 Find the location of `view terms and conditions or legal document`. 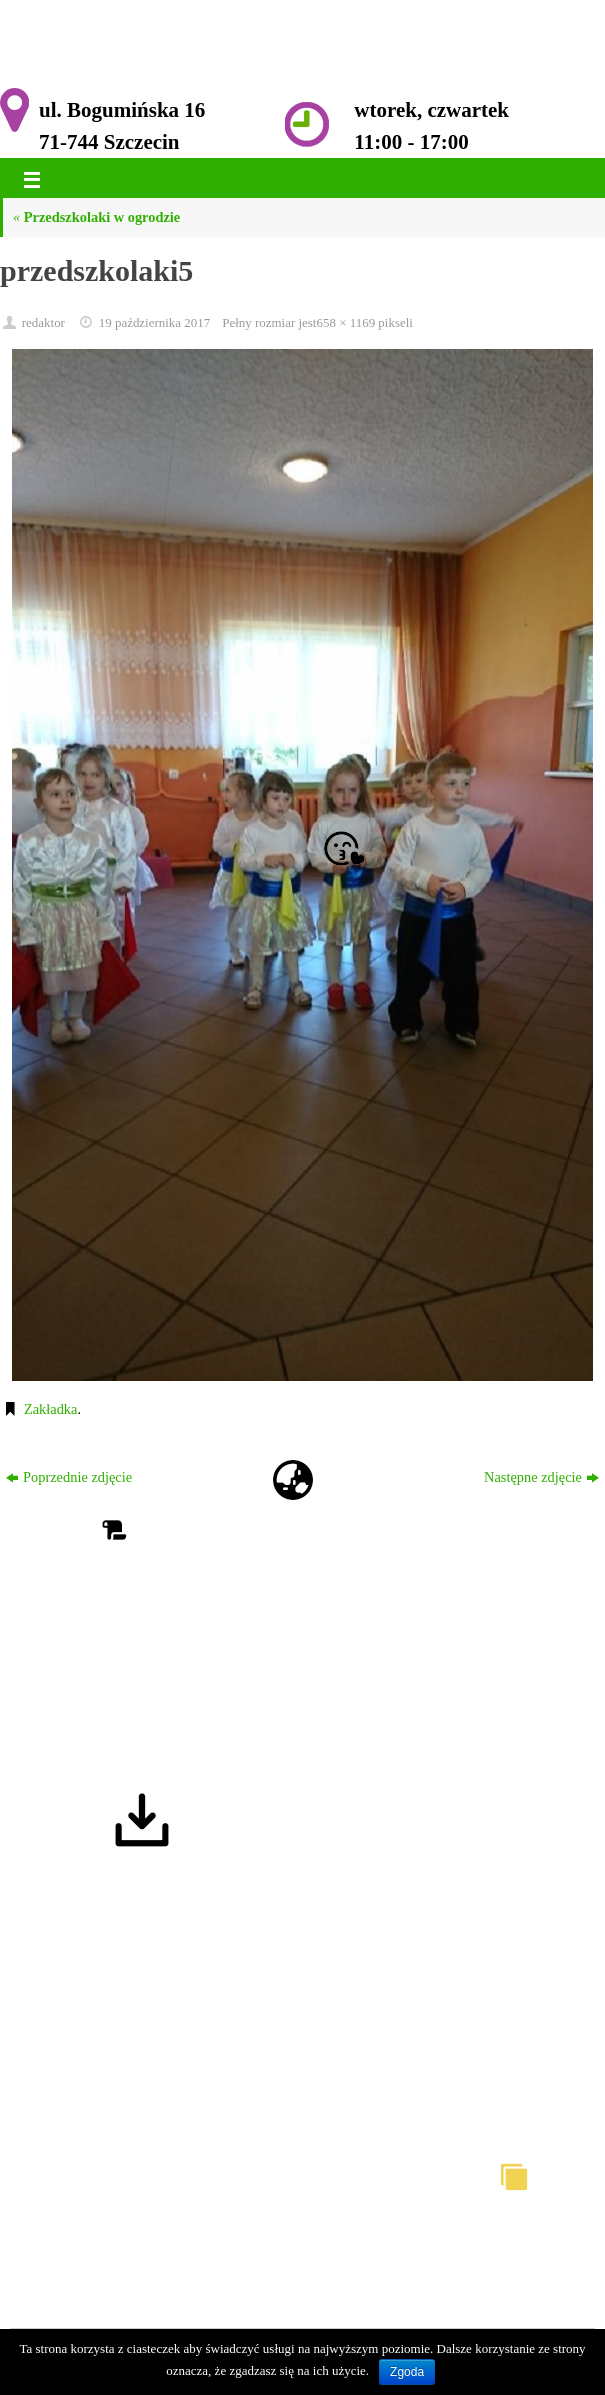

view terms and conditions or legal document is located at coordinates (115, 1530).